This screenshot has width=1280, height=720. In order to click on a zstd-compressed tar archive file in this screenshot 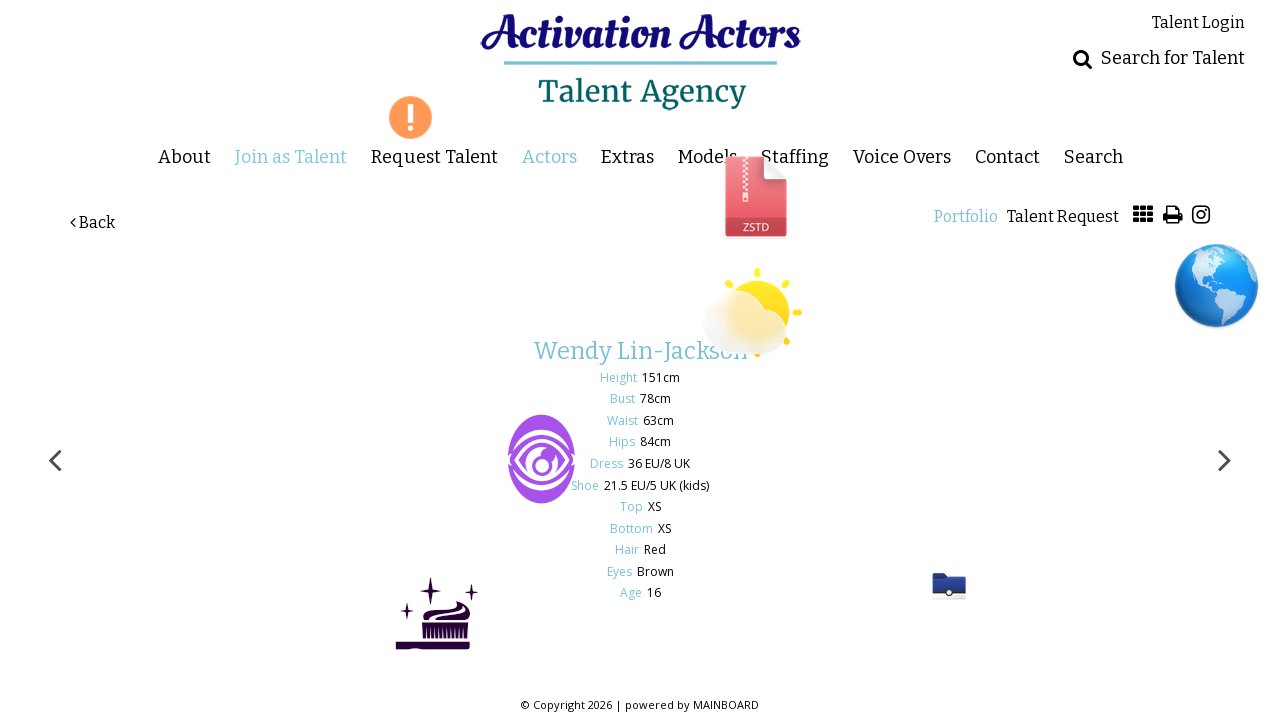, I will do `click(756, 198)`.